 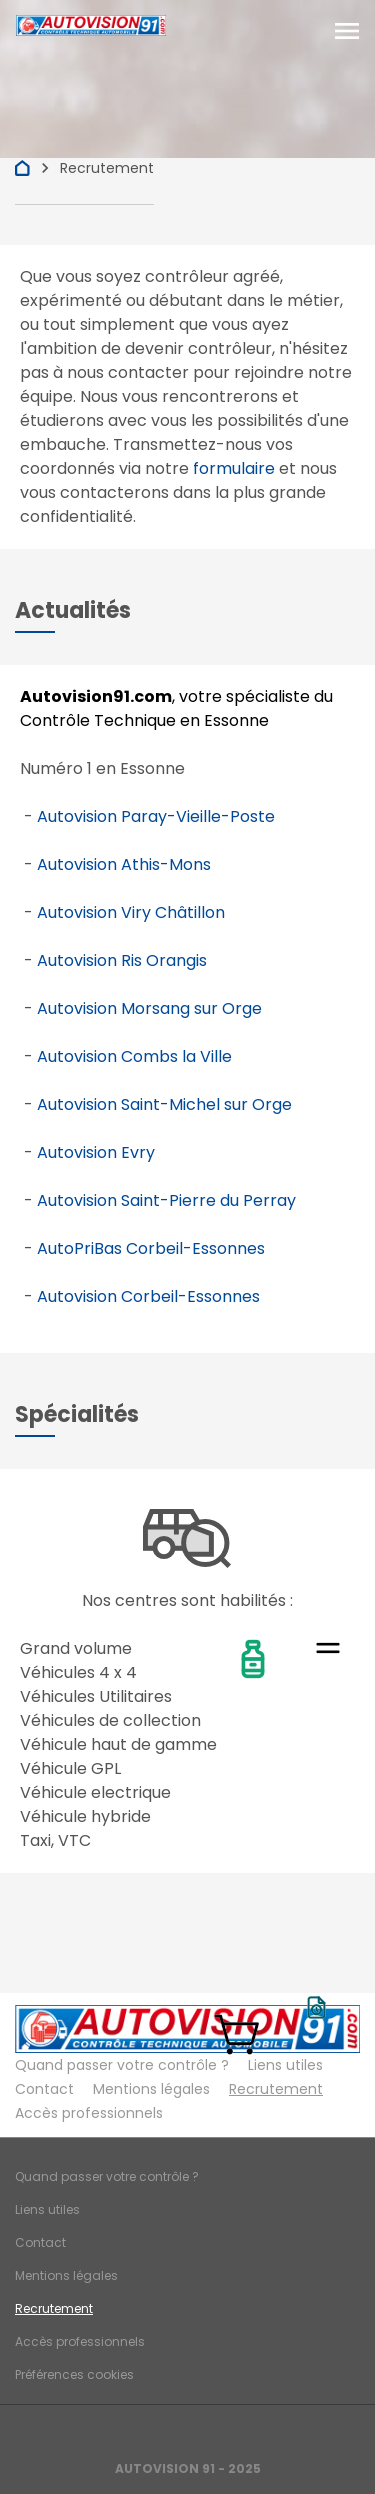 What do you see at coordinates (316, 2007) in the screenshot?
I see `view file history or recent changes` at bounding box center [316, 2007].